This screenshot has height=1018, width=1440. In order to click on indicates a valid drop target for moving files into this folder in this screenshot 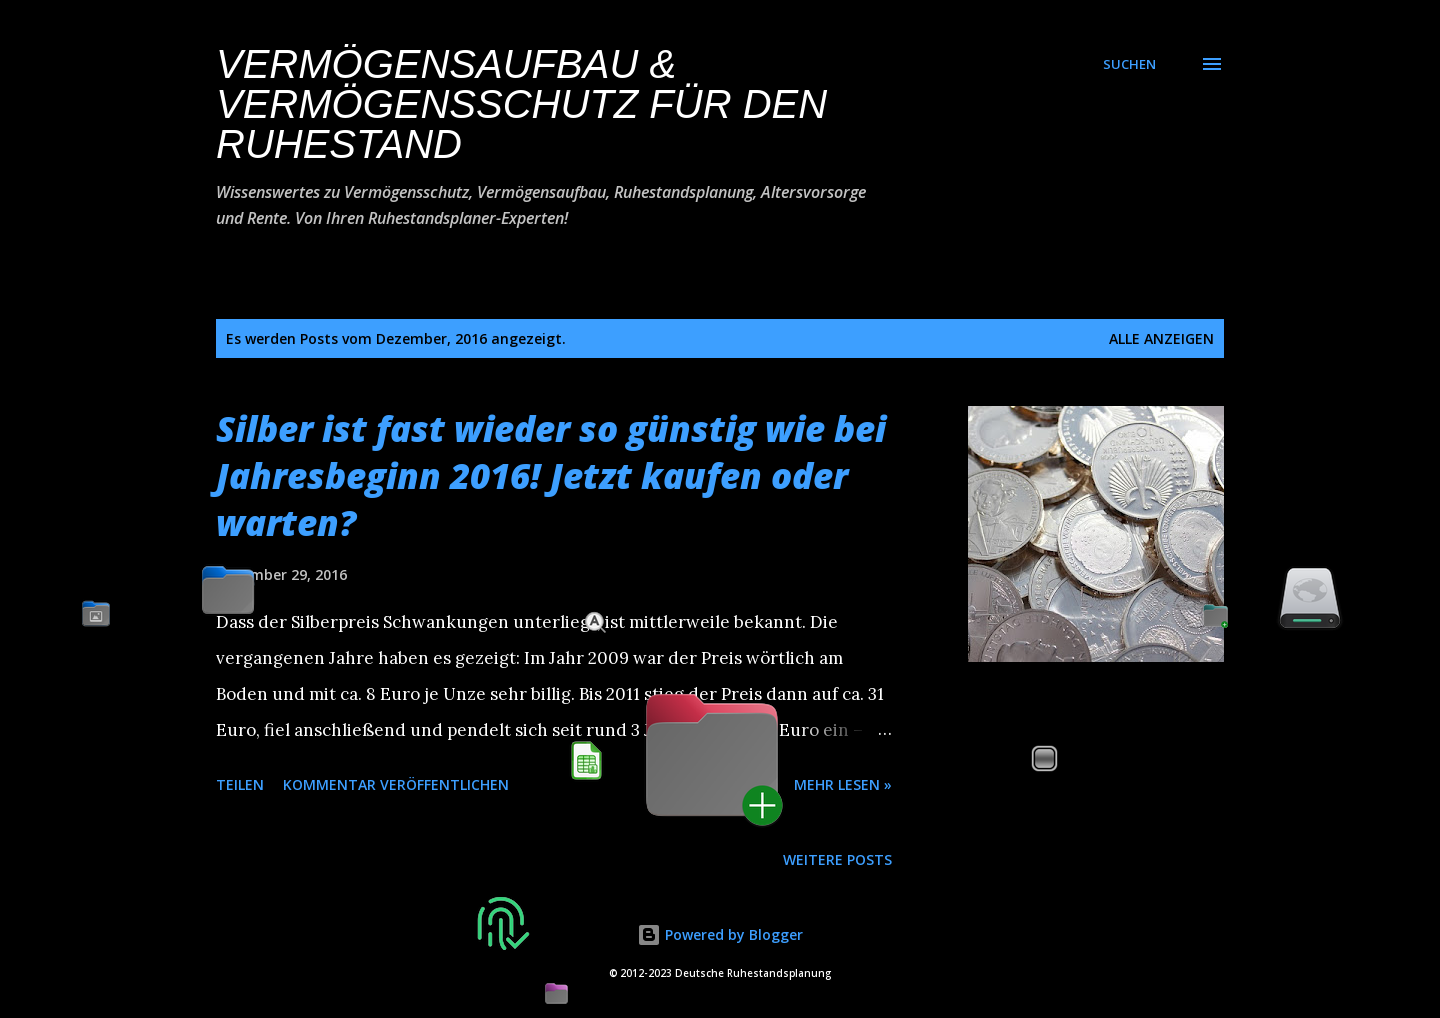, I will do `click(556, 993)`.